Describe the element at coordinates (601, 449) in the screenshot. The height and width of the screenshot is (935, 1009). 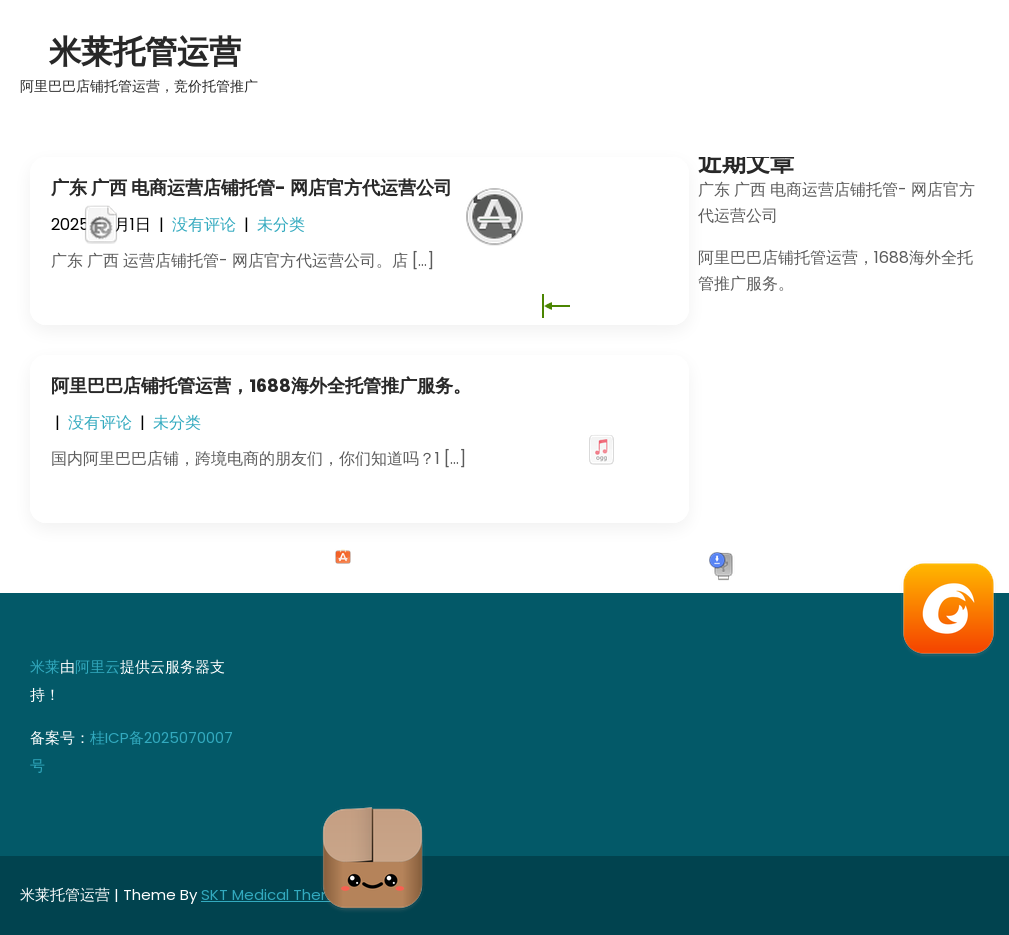
I see `an ogg vorbis audio file` at that location.